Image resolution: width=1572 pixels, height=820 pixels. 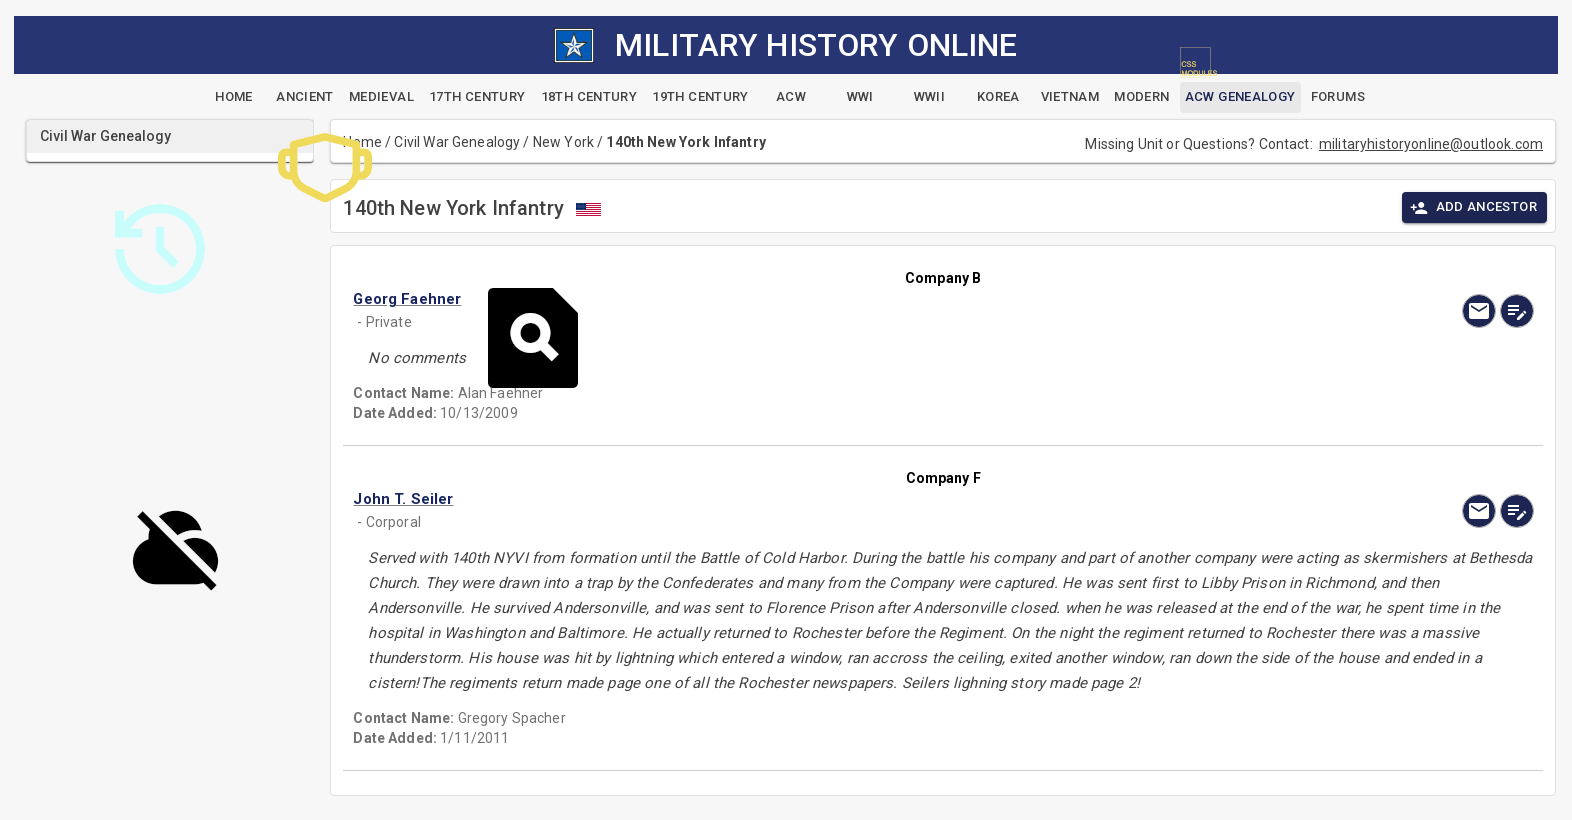 What do you see at coordinates (325, 168) in the screenshot?
I see `indicates face mask required` at bounding box center [325, 168].